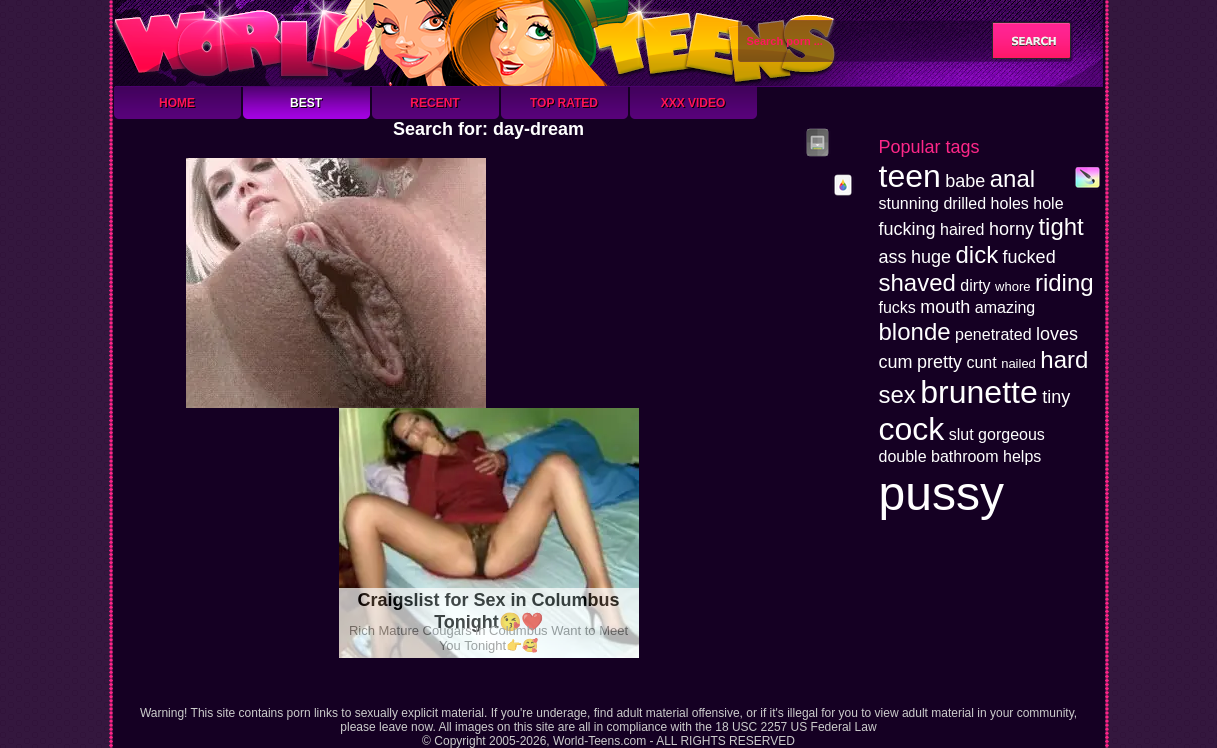 Image resolution: width=1217 pixels, height=748 pixels. I want to click on open a Krita project file, so click(1087, 176).